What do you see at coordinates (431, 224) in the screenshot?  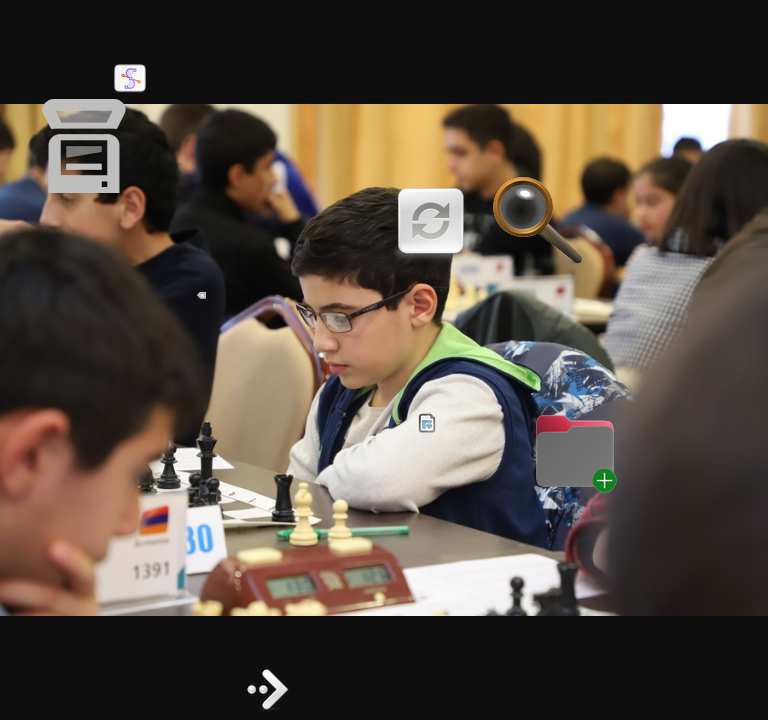 I see `indicates content is currently syncing` at bounding box center [431, 224].